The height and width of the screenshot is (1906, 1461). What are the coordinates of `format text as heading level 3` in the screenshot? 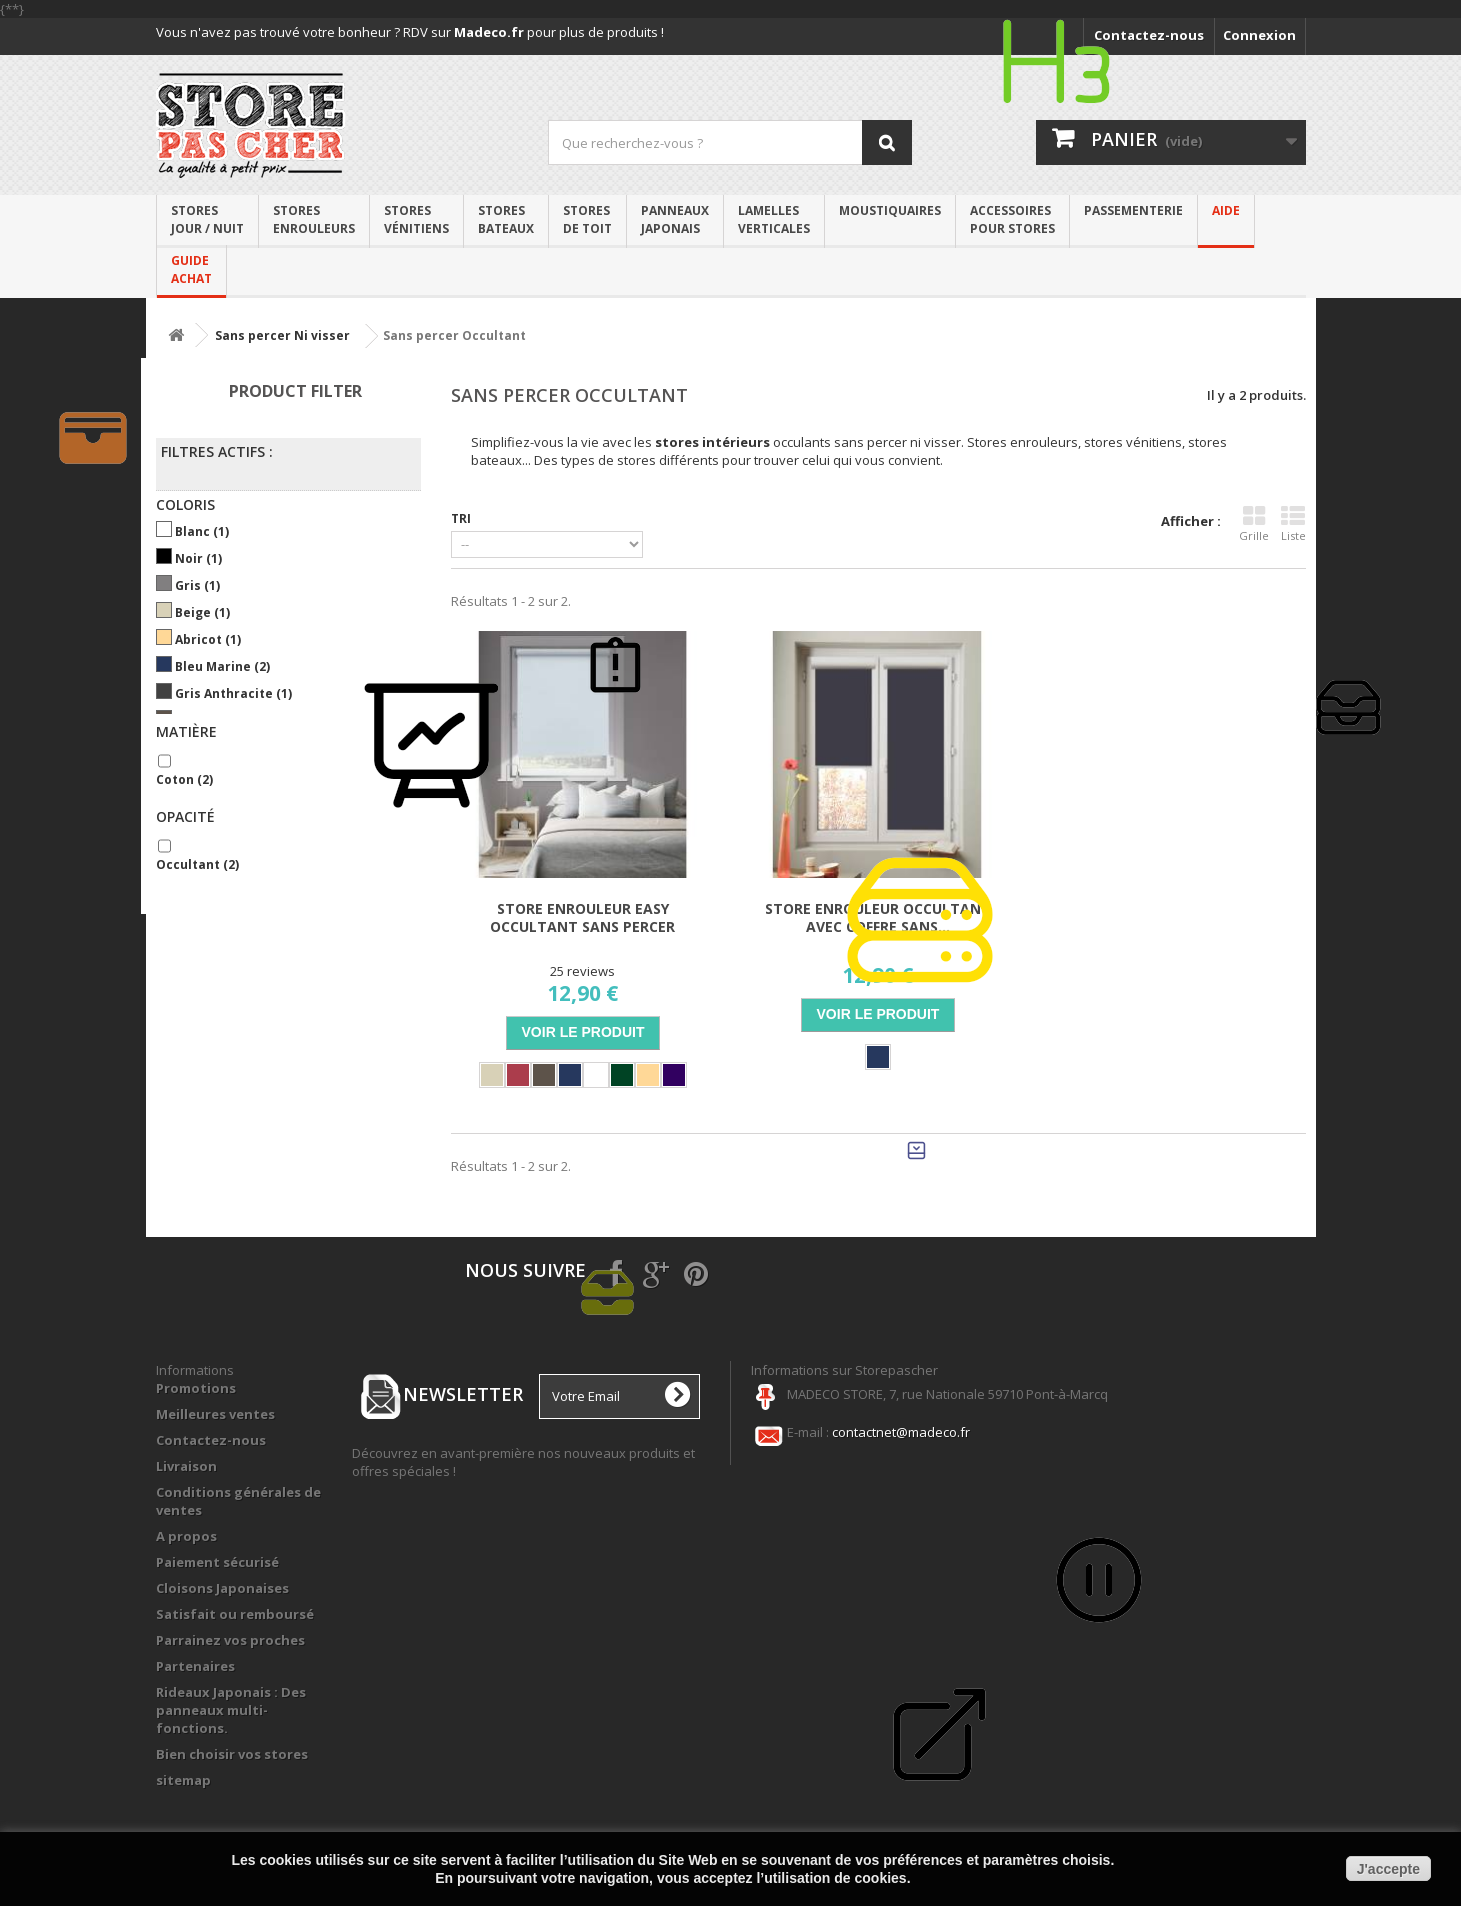 It's located at (1056, 61).